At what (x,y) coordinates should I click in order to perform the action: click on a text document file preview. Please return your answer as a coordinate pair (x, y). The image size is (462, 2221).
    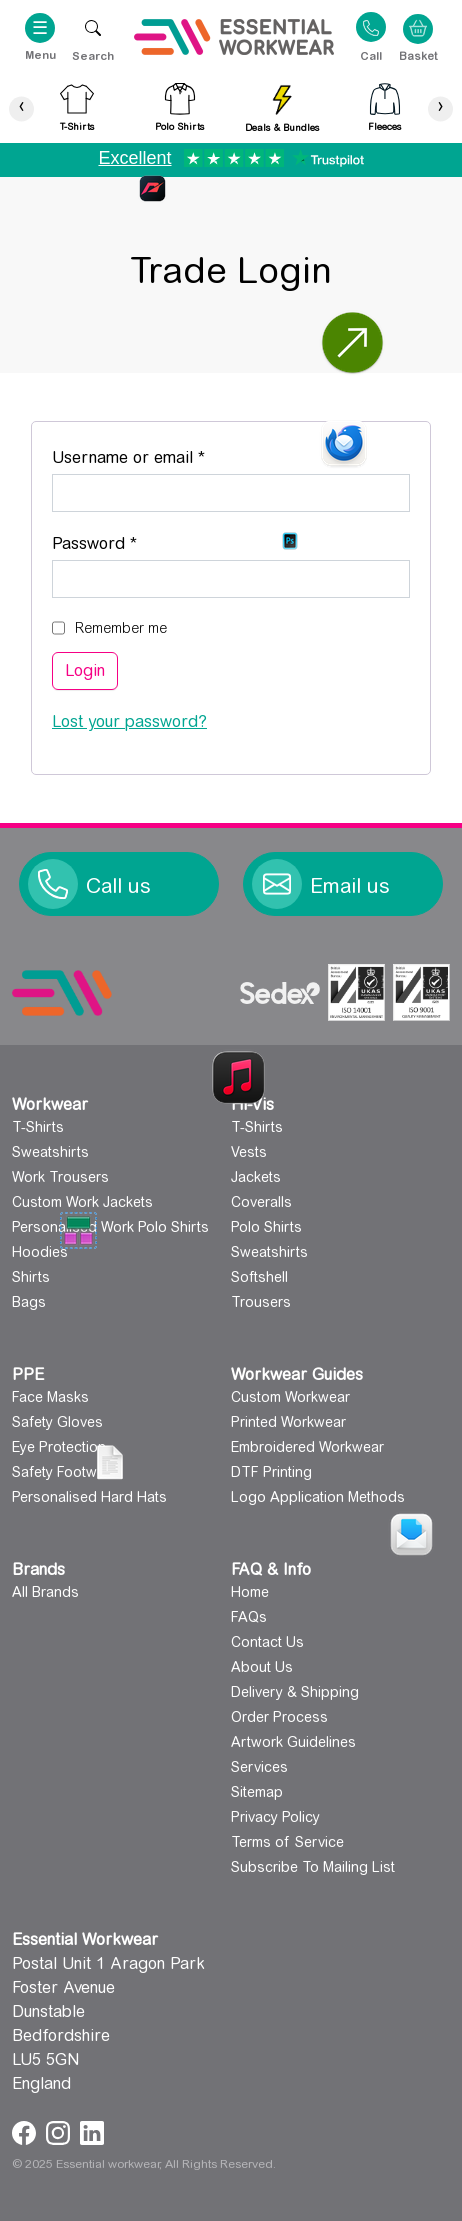
    Looking at the image, I should click on (110, 1463).